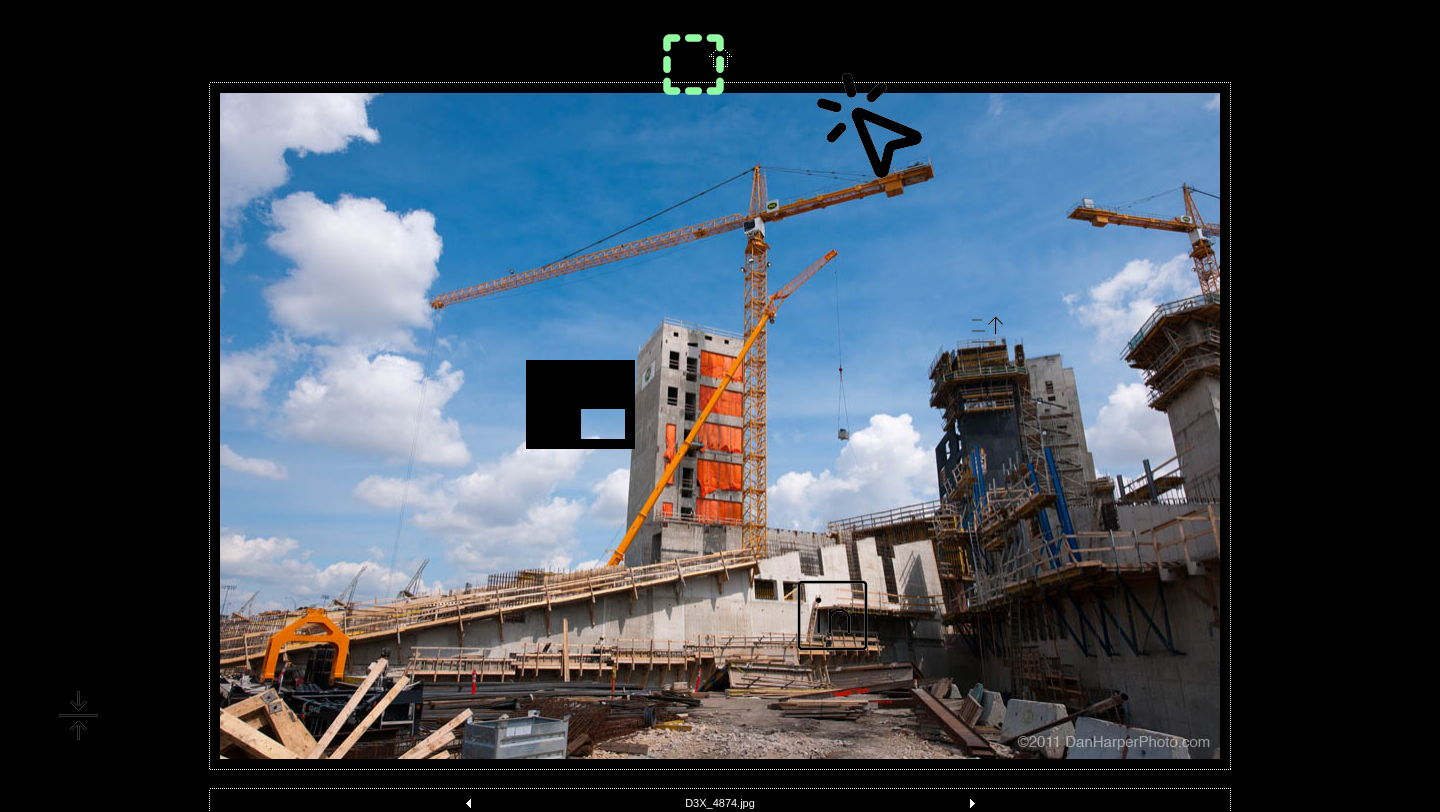 This screenshot has width=1440, height=812. I want to click on open LinkedIn profile or page, so click(832, 615).